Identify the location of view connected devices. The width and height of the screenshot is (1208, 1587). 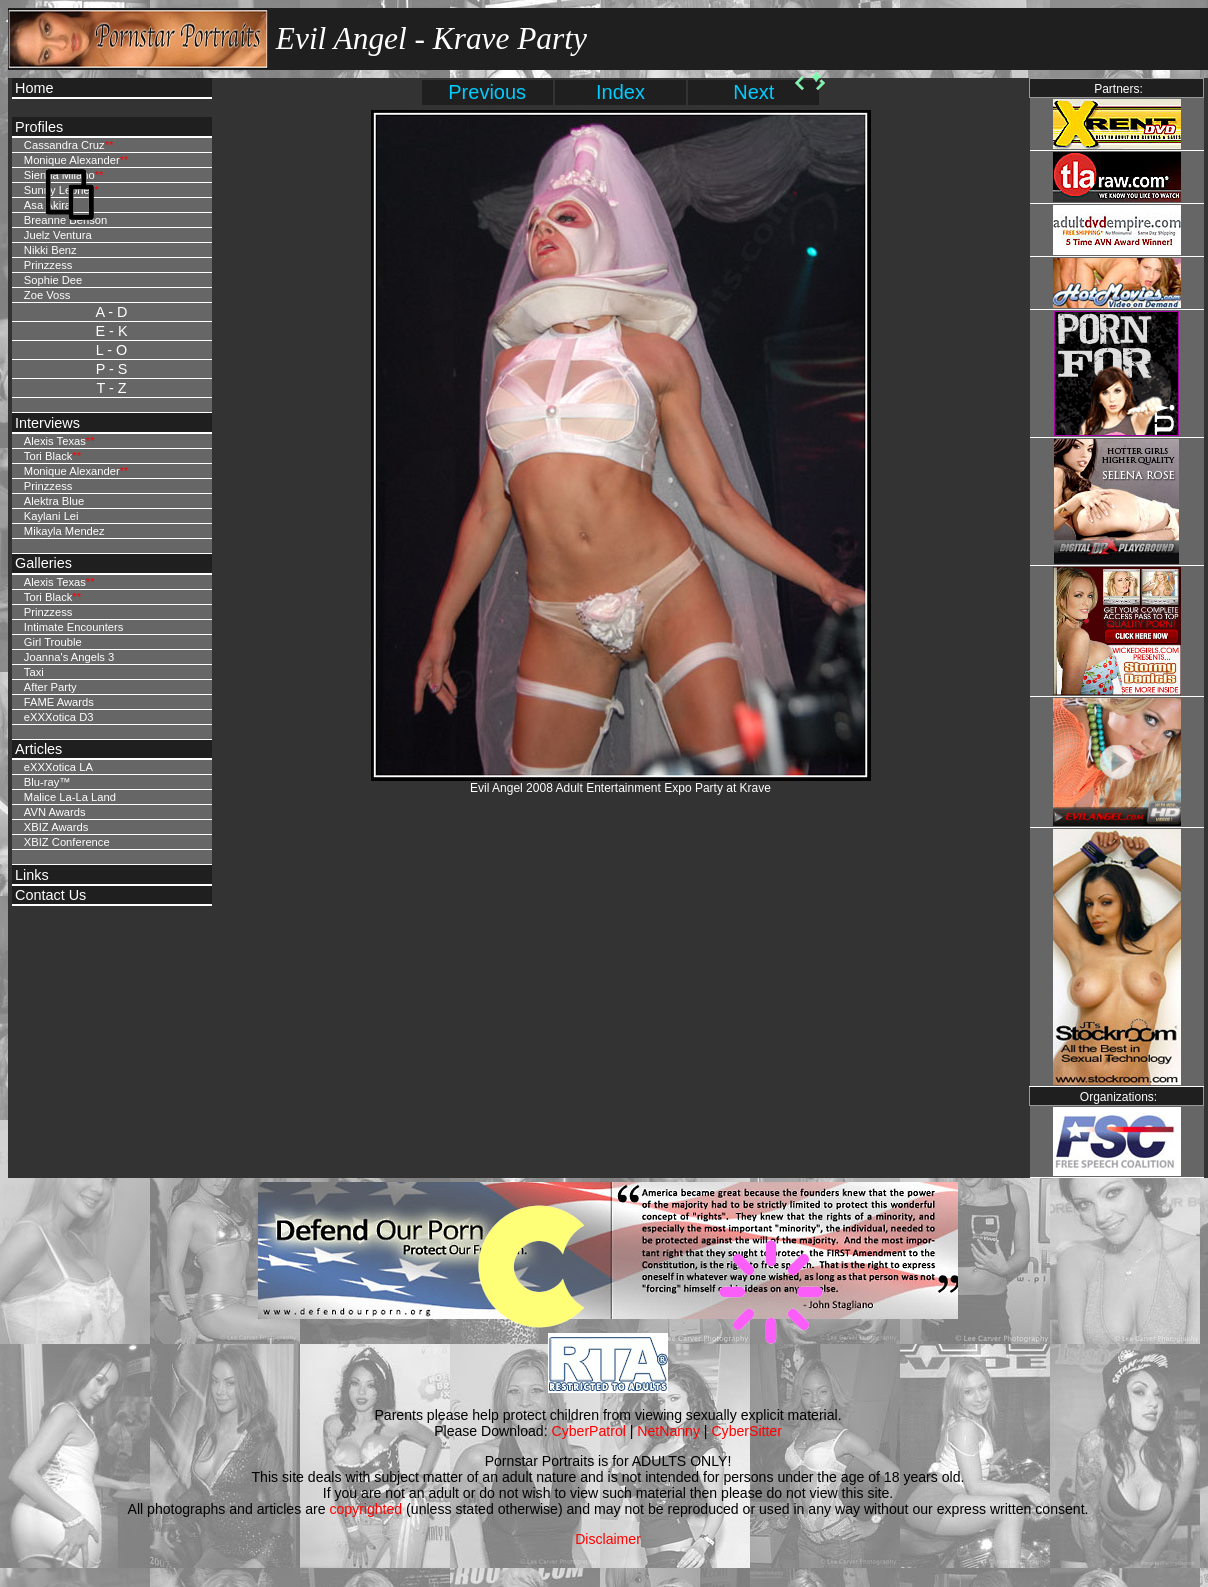
(68, 194).